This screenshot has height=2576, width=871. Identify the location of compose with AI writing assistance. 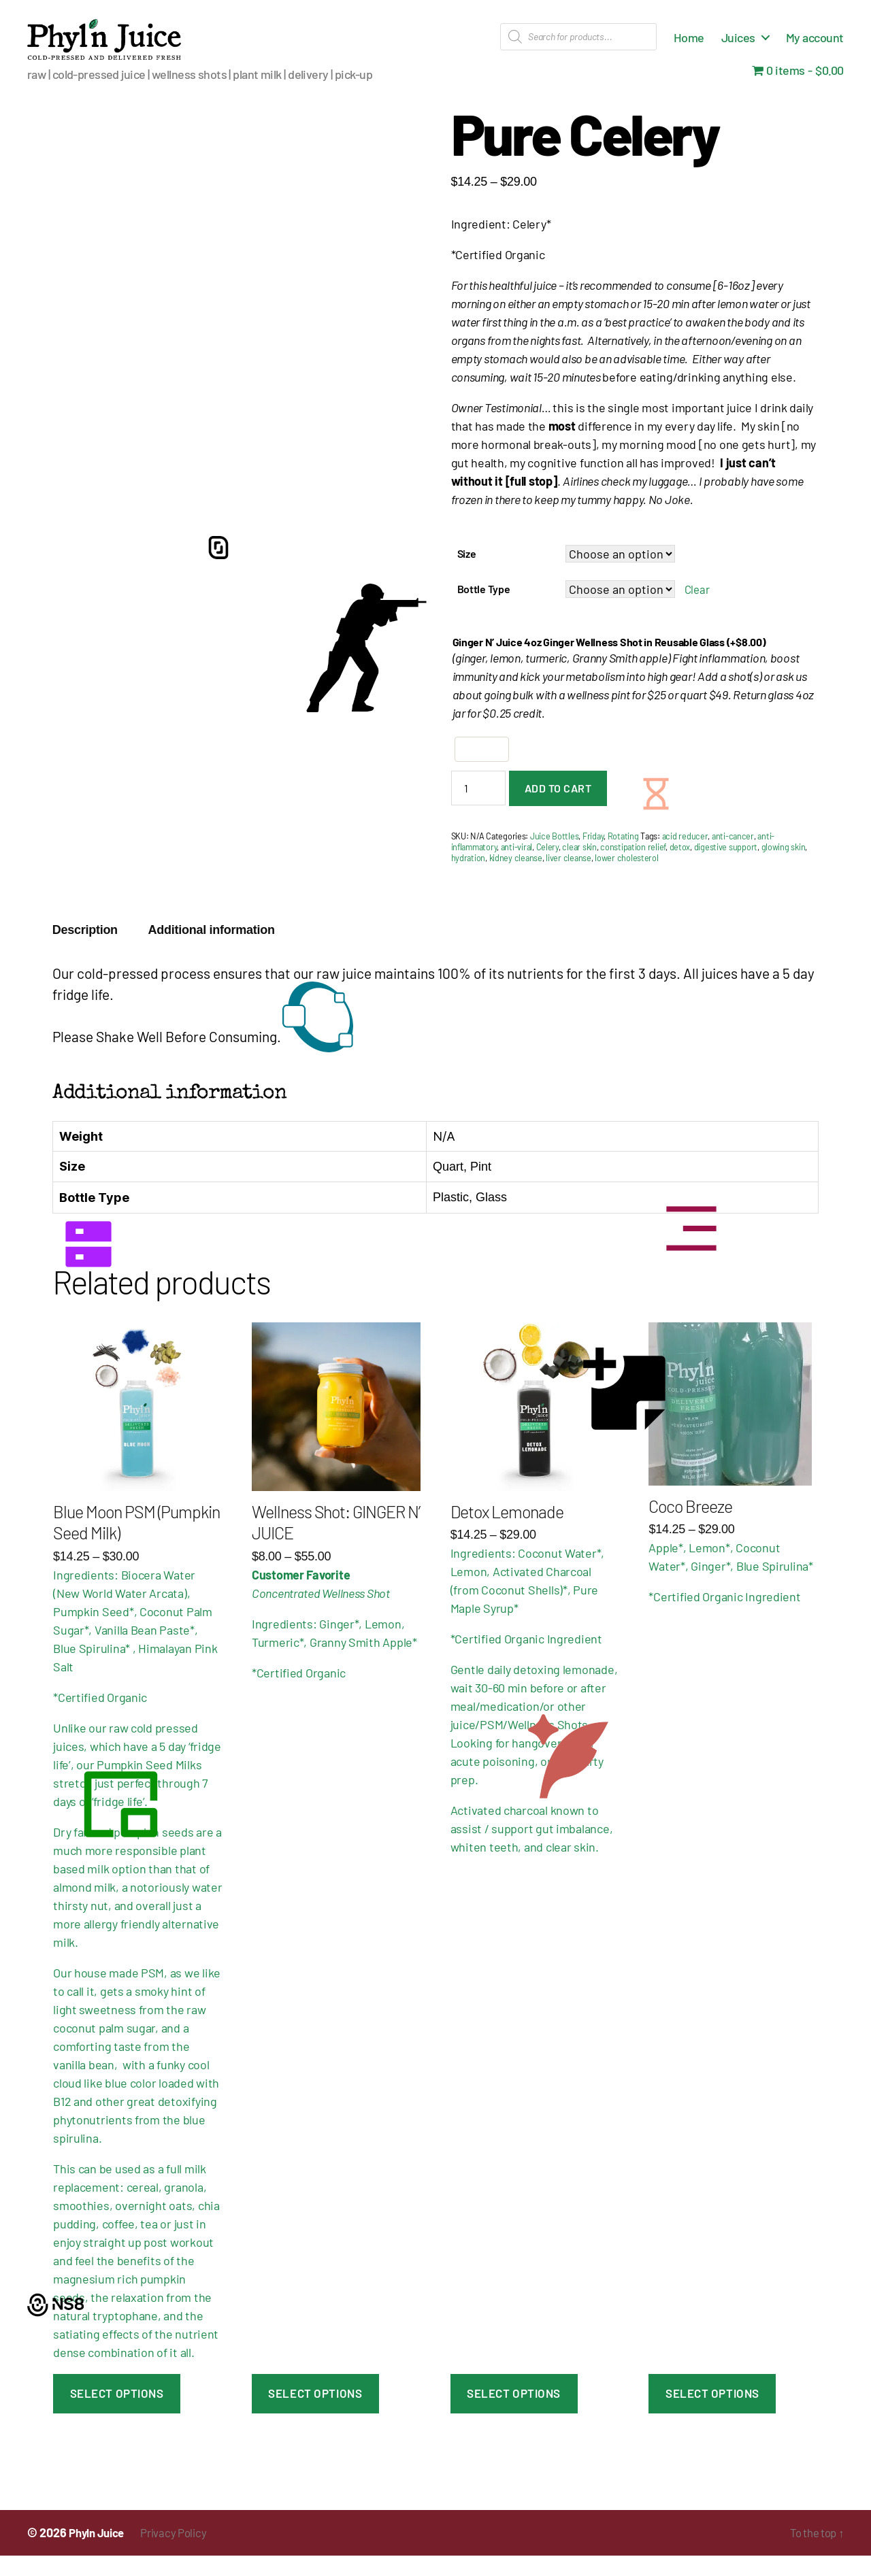
(574, 1760).